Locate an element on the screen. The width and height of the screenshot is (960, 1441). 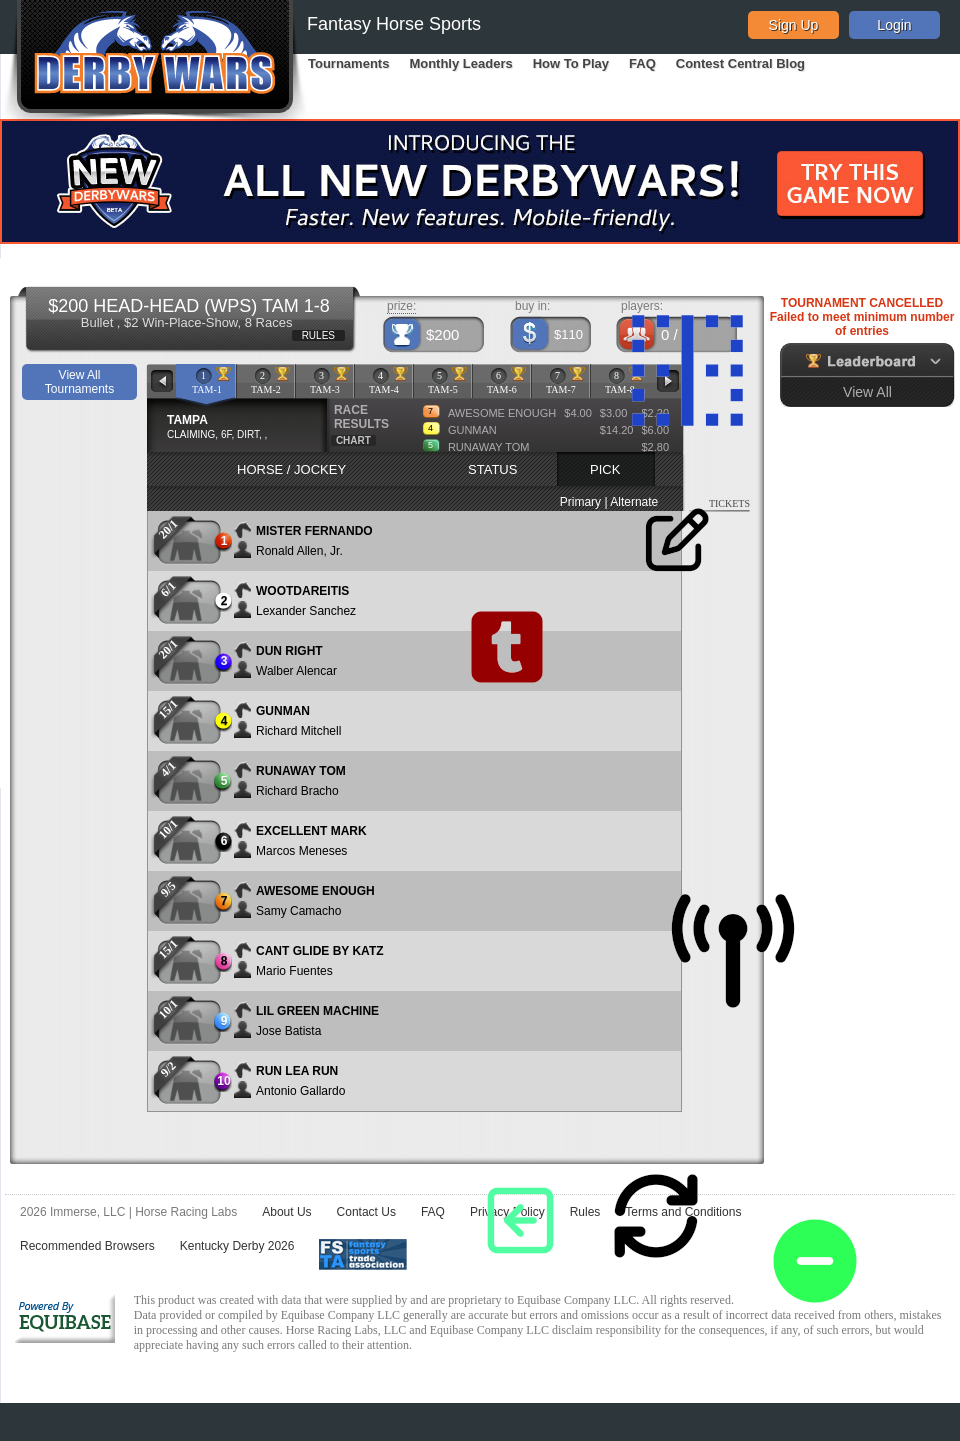
add a vertical border to selected cells is located at coordinates (687, 370).